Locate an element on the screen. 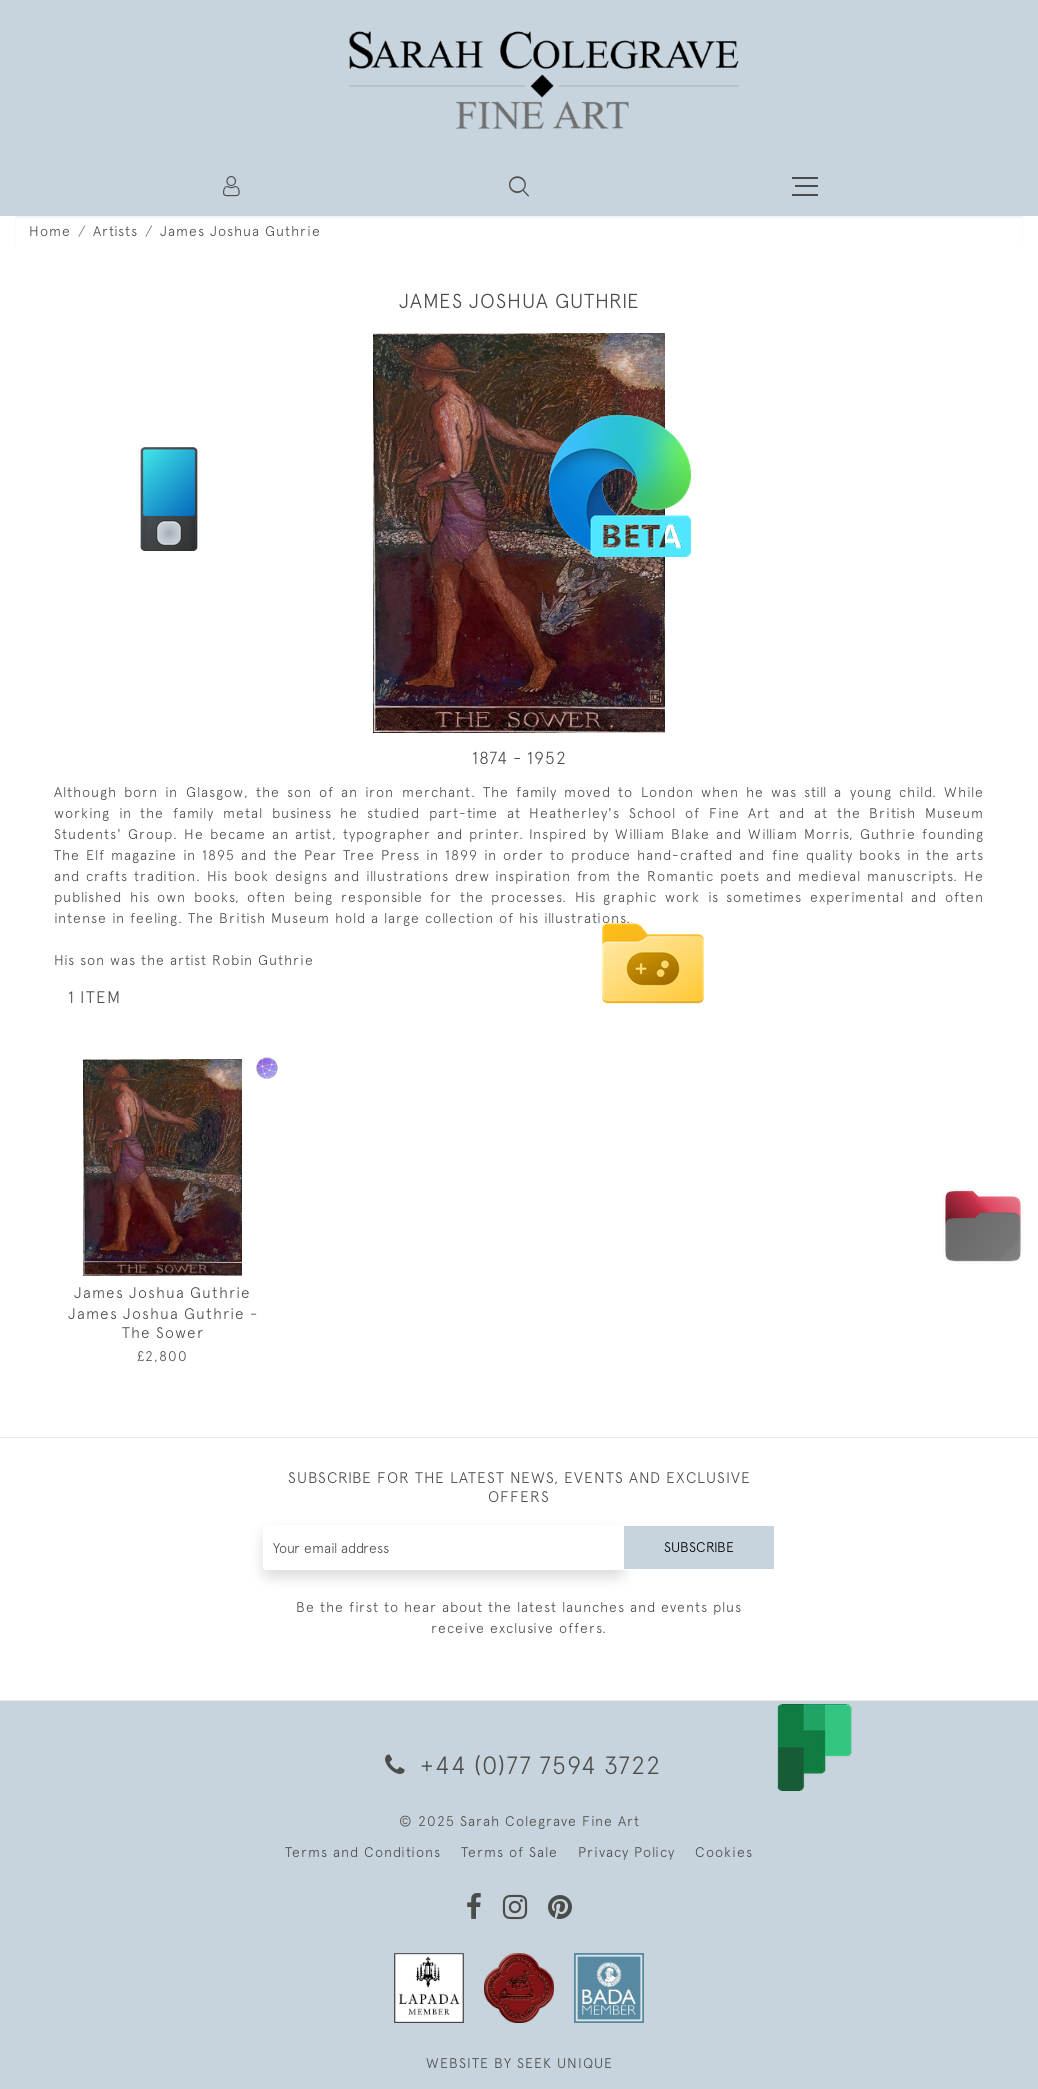 The height and width of the screenshot is (2089, 1038). an open folder in the file system is located at coordinates (983, 1226).